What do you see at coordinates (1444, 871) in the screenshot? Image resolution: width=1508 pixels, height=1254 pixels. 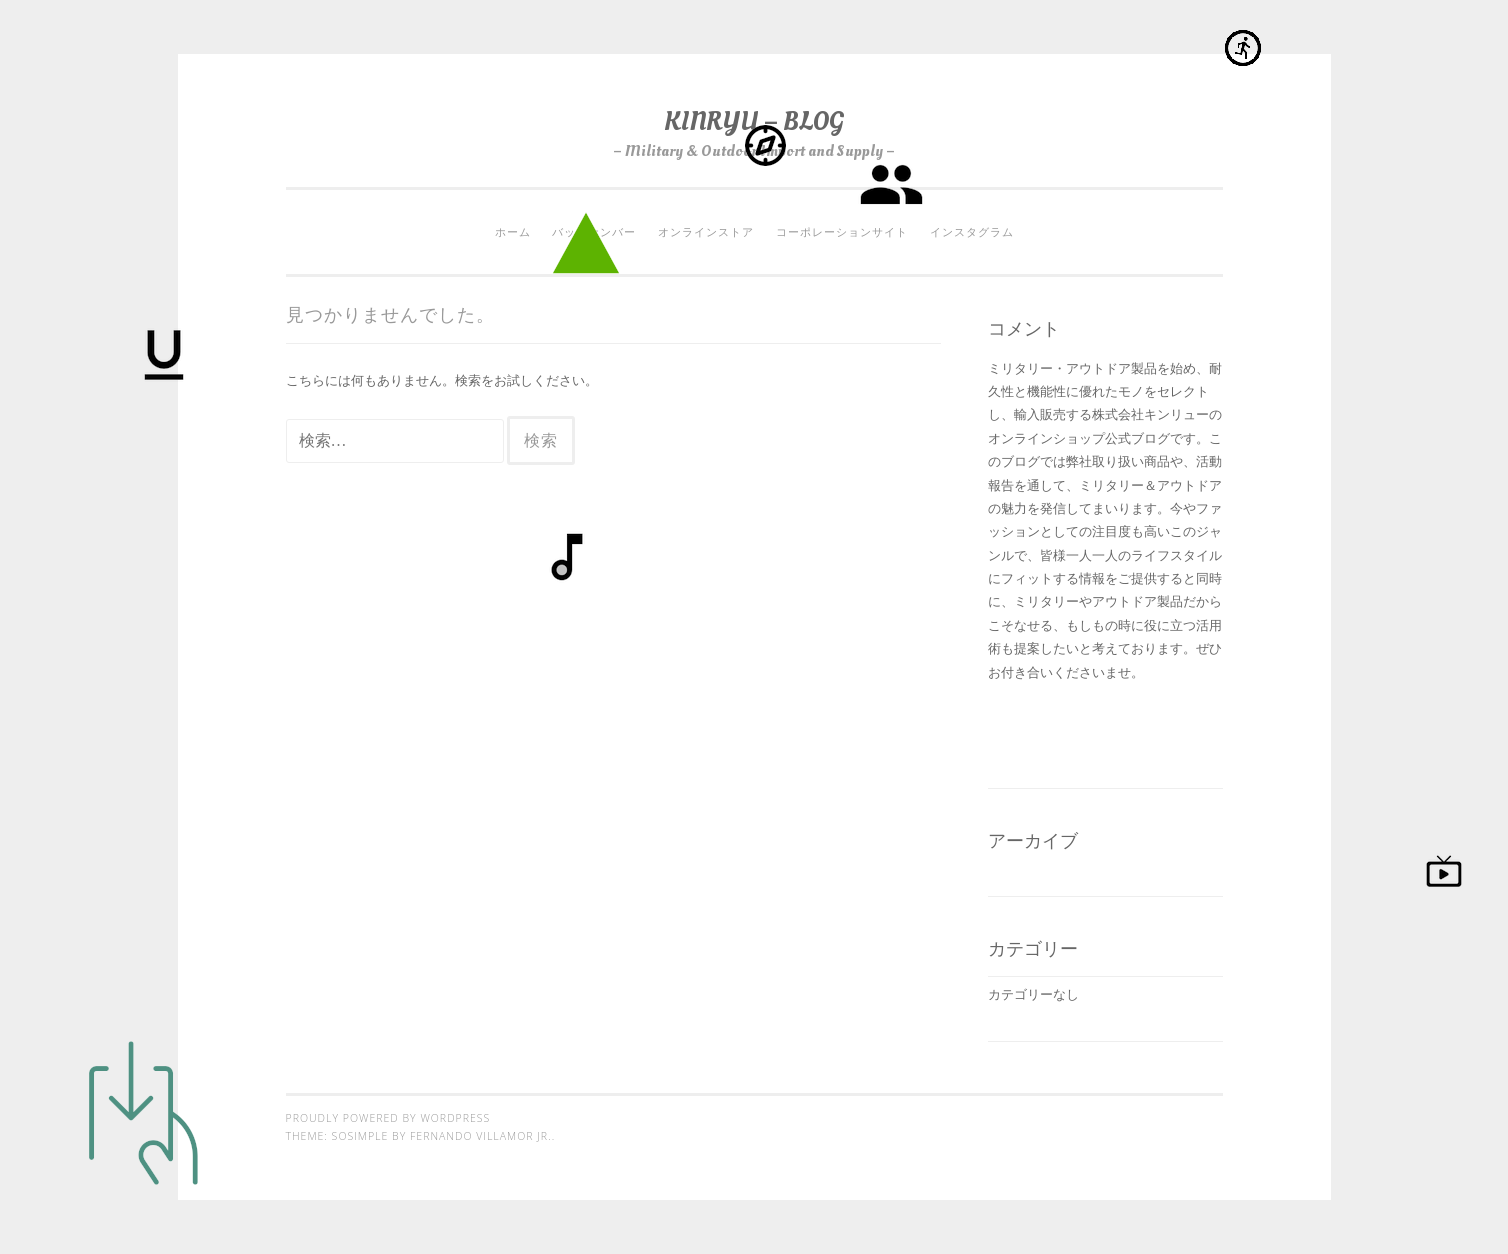 I see `watch live TV or streaming content` at bounding box center [1444, 871].